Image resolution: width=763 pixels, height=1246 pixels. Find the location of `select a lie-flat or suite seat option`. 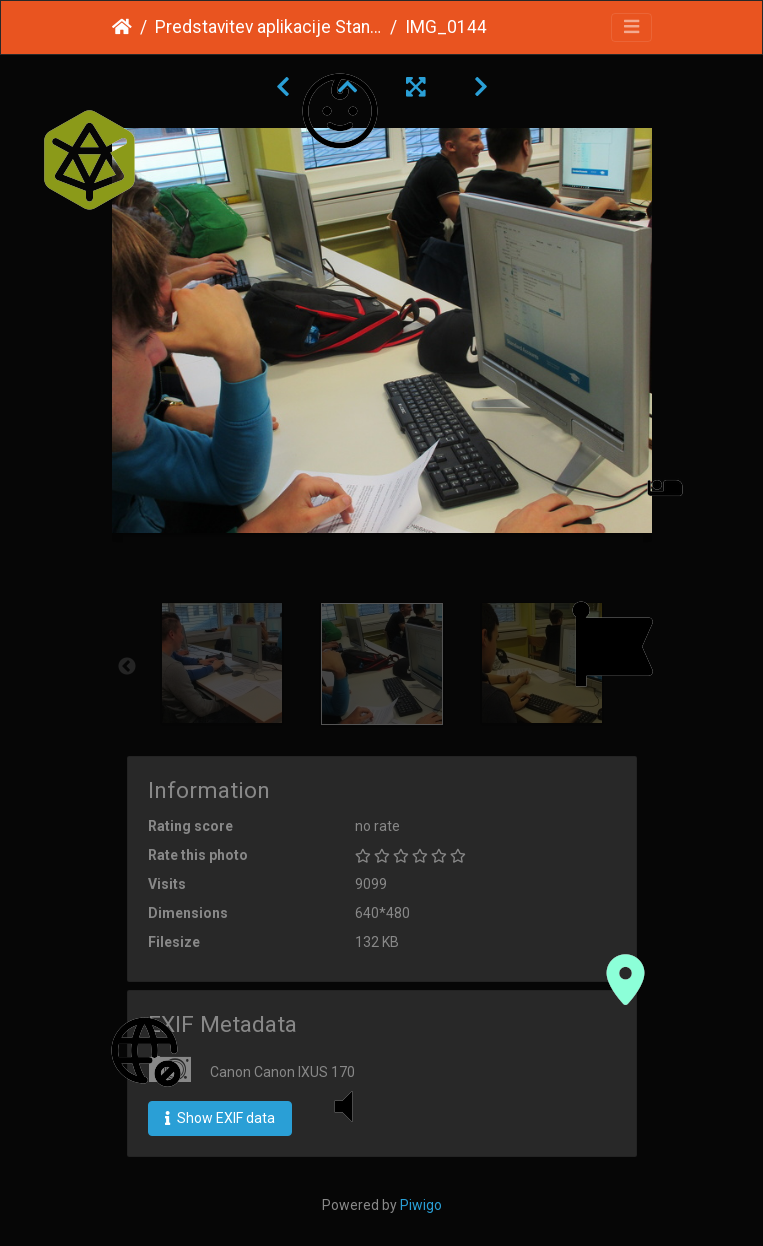

select a lie-flat or suite seat option is located at coordinates (665, 488).